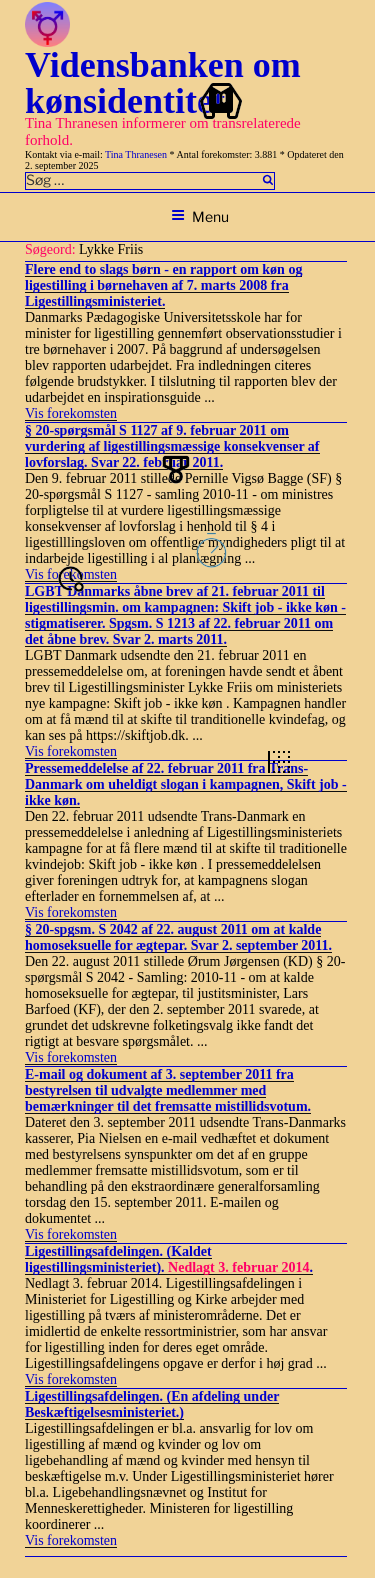 This screenshot has width=375, height=1578. I want to click on start recording time or duration, so click(70, 578).